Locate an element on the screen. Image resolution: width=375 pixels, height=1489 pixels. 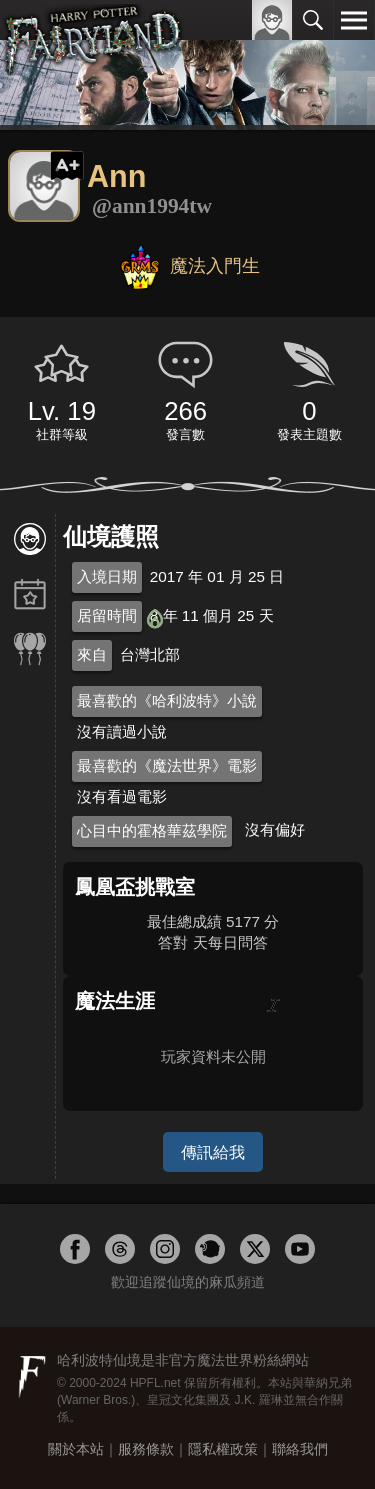
view exam or test results is located at coordinates (67, 165).